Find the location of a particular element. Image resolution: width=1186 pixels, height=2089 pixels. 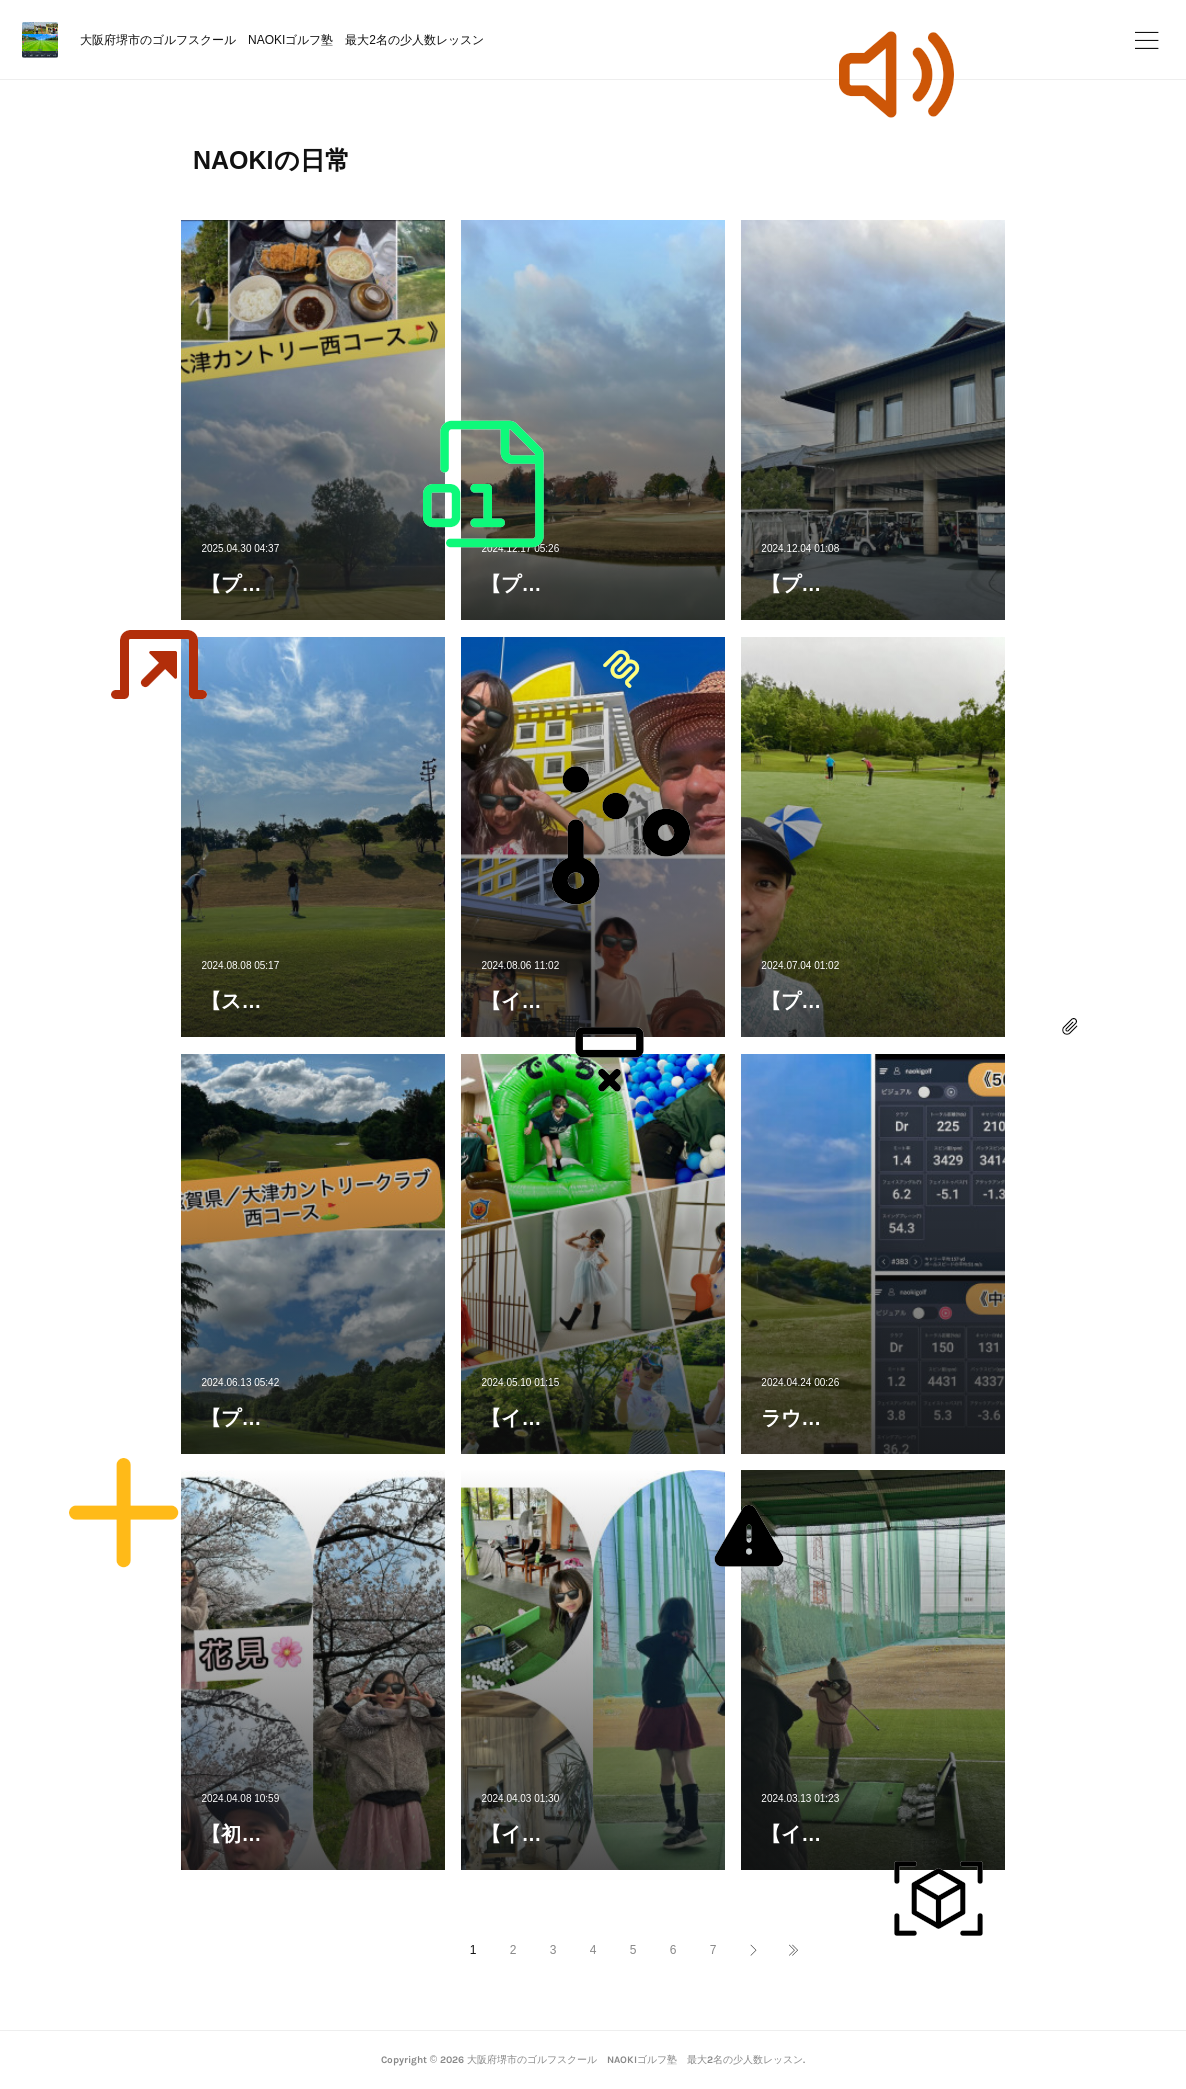

scan or capture a 3D object is located at coordinates (938, 1898).